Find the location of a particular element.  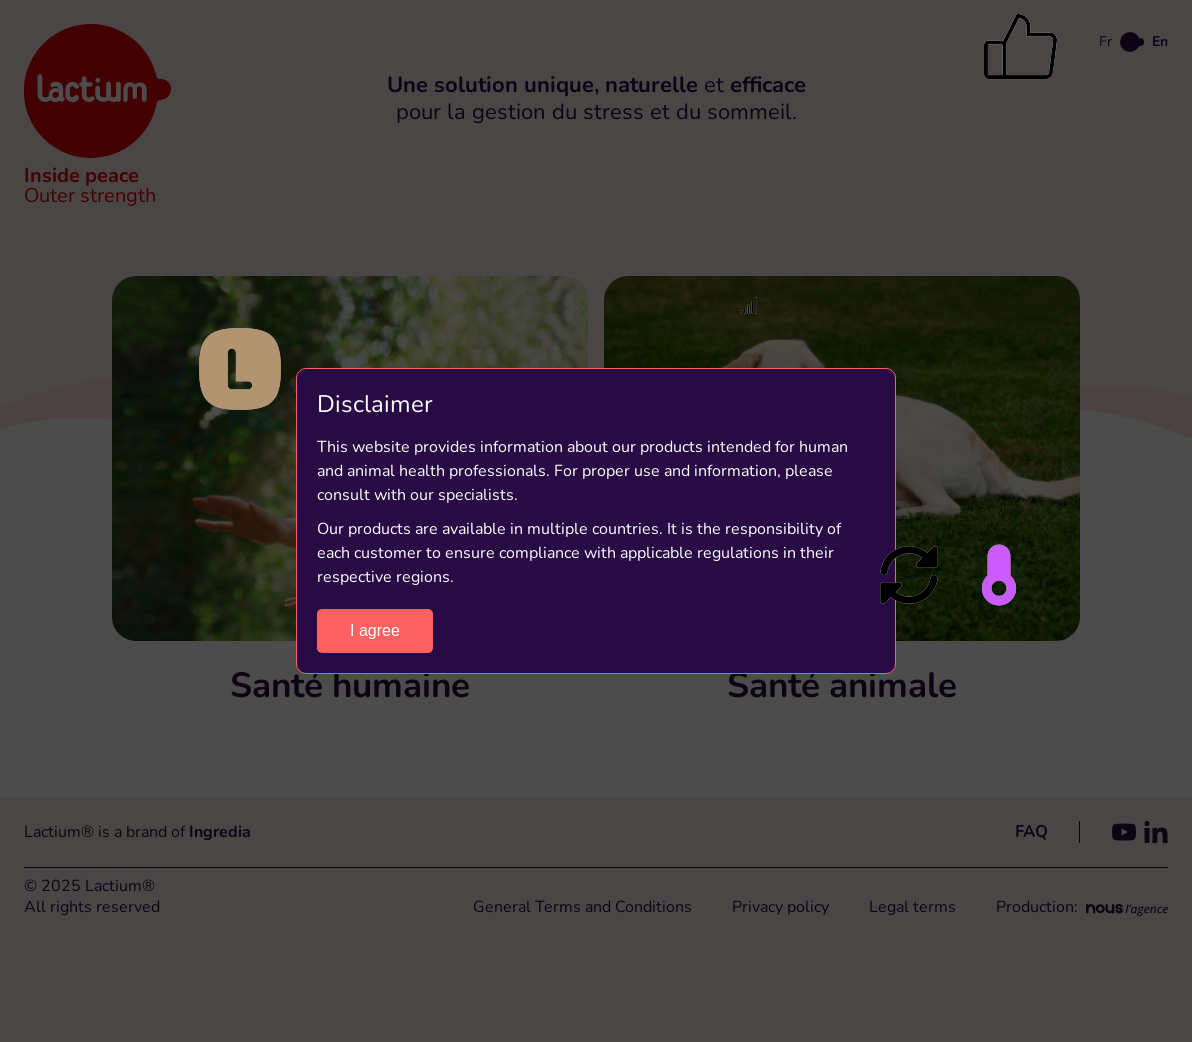

refresh or reload content is located at coordinates (909, 575).